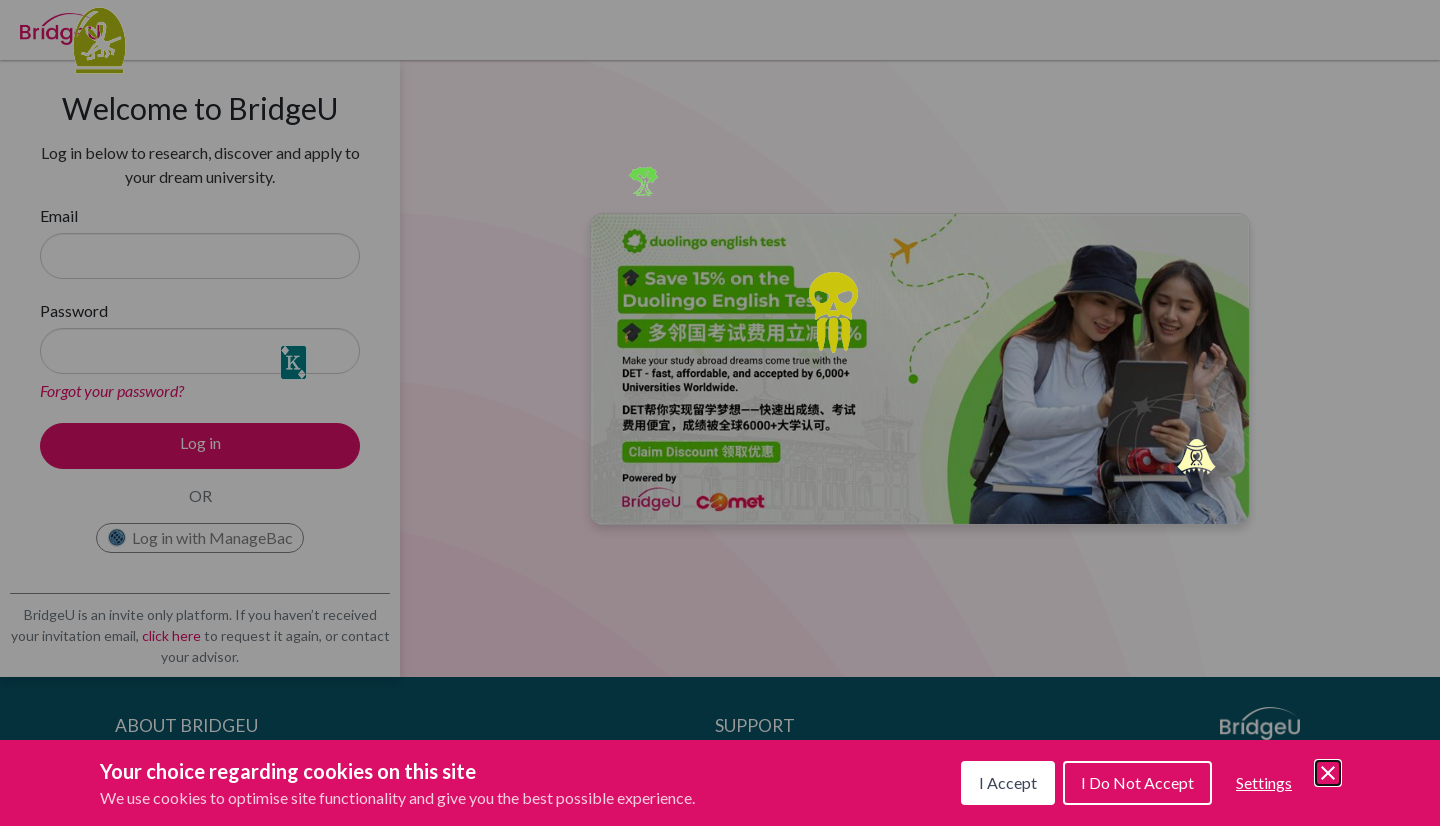  What do you see at coordinates (1196, 458) in the screenshot?
I see `select the cyclops character or creature` at bounding box center [1196, 458].